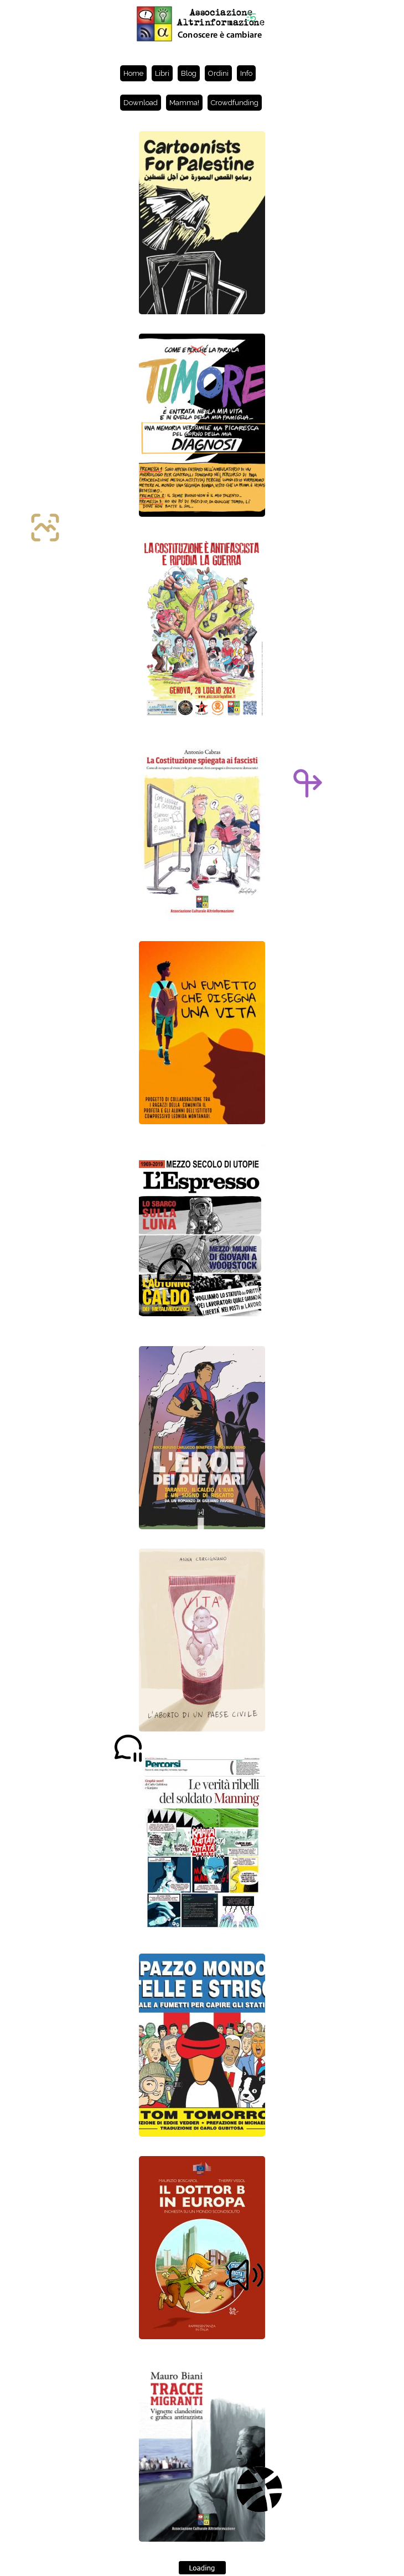  Describe the element at coordinates (128, 1747) in the screenshot. I see `pause message notifications` at that location.